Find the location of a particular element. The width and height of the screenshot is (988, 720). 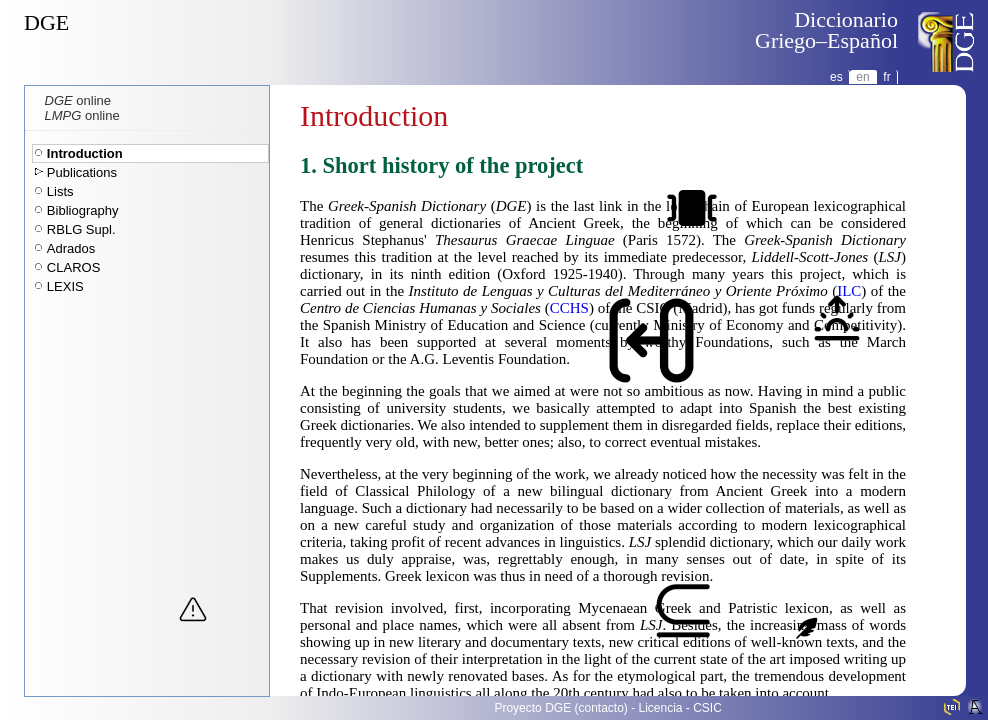

indicates a subset relationship in mathematical notation is located at coordinates (684, 609).